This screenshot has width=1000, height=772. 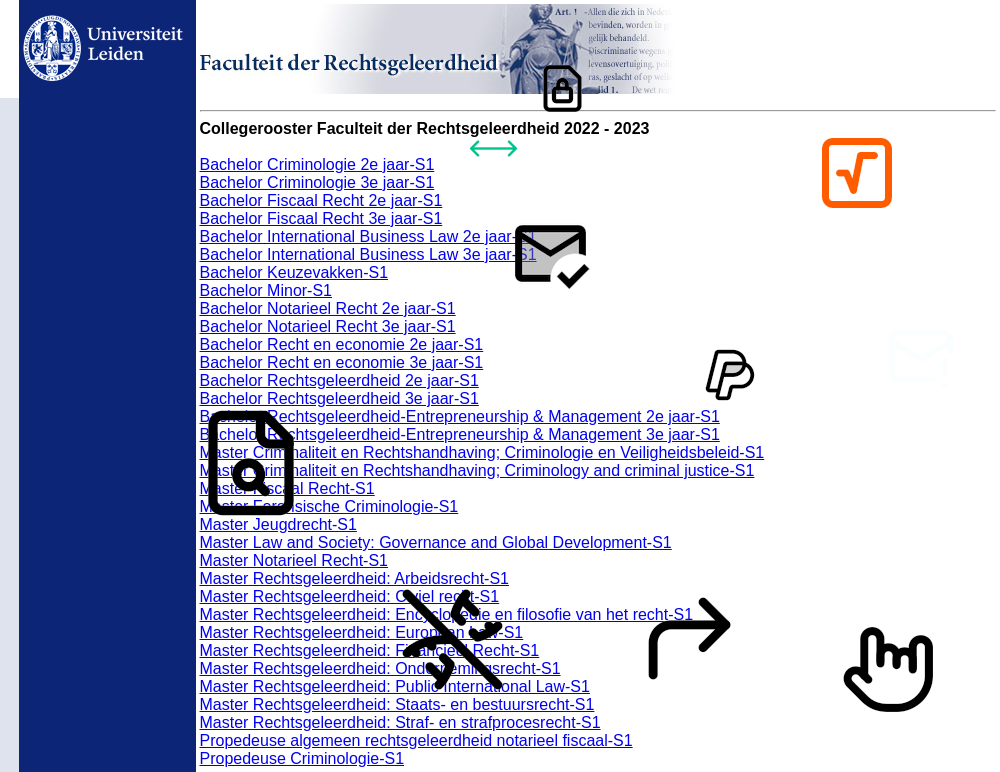 I want to click on rock on or metal hand gesture, so click(x=888, y=667).